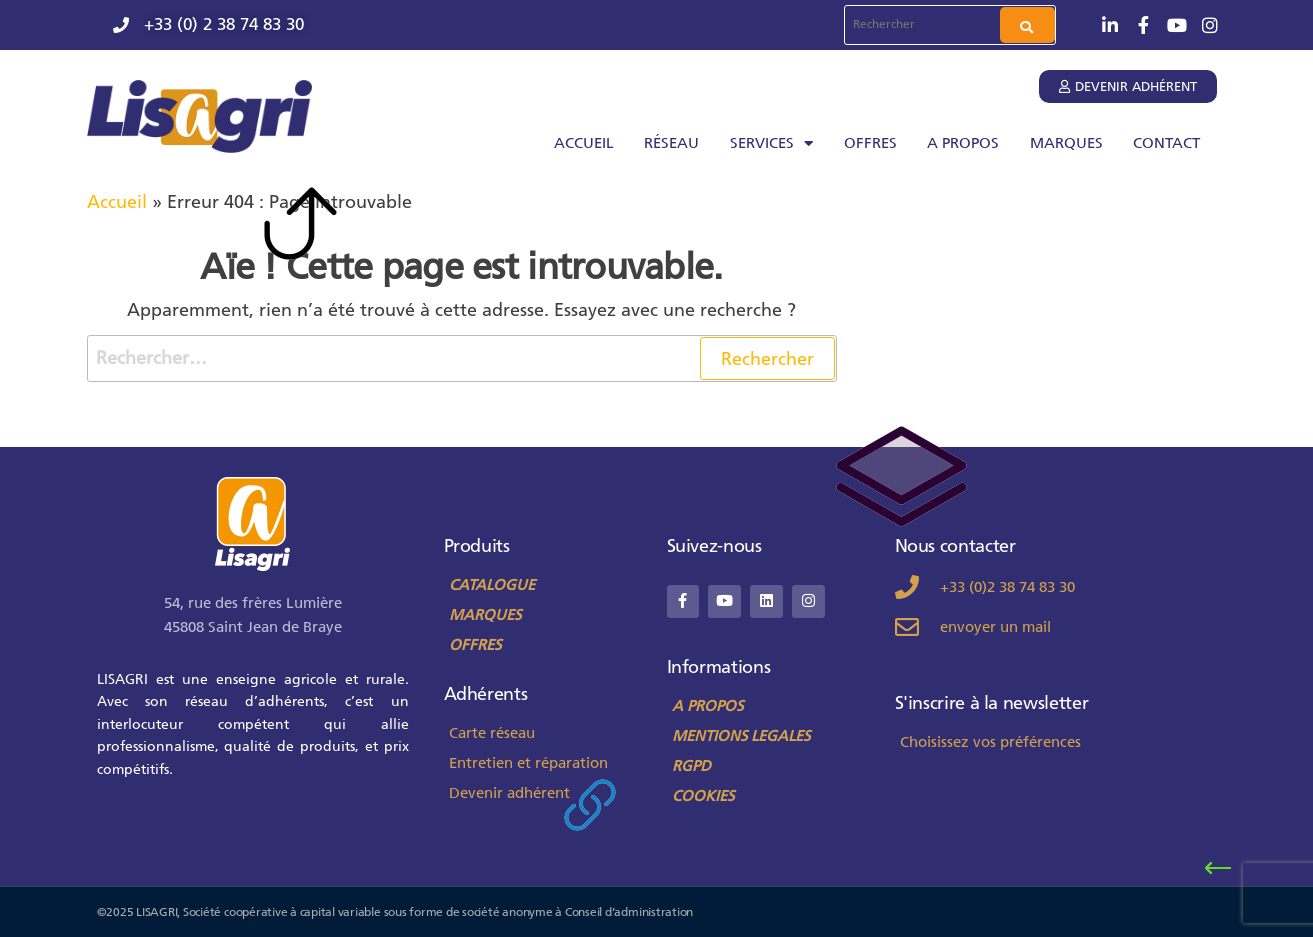 This screenshot has height=937, width=1313. I want to click on copy or share a link, so click(590, 805).